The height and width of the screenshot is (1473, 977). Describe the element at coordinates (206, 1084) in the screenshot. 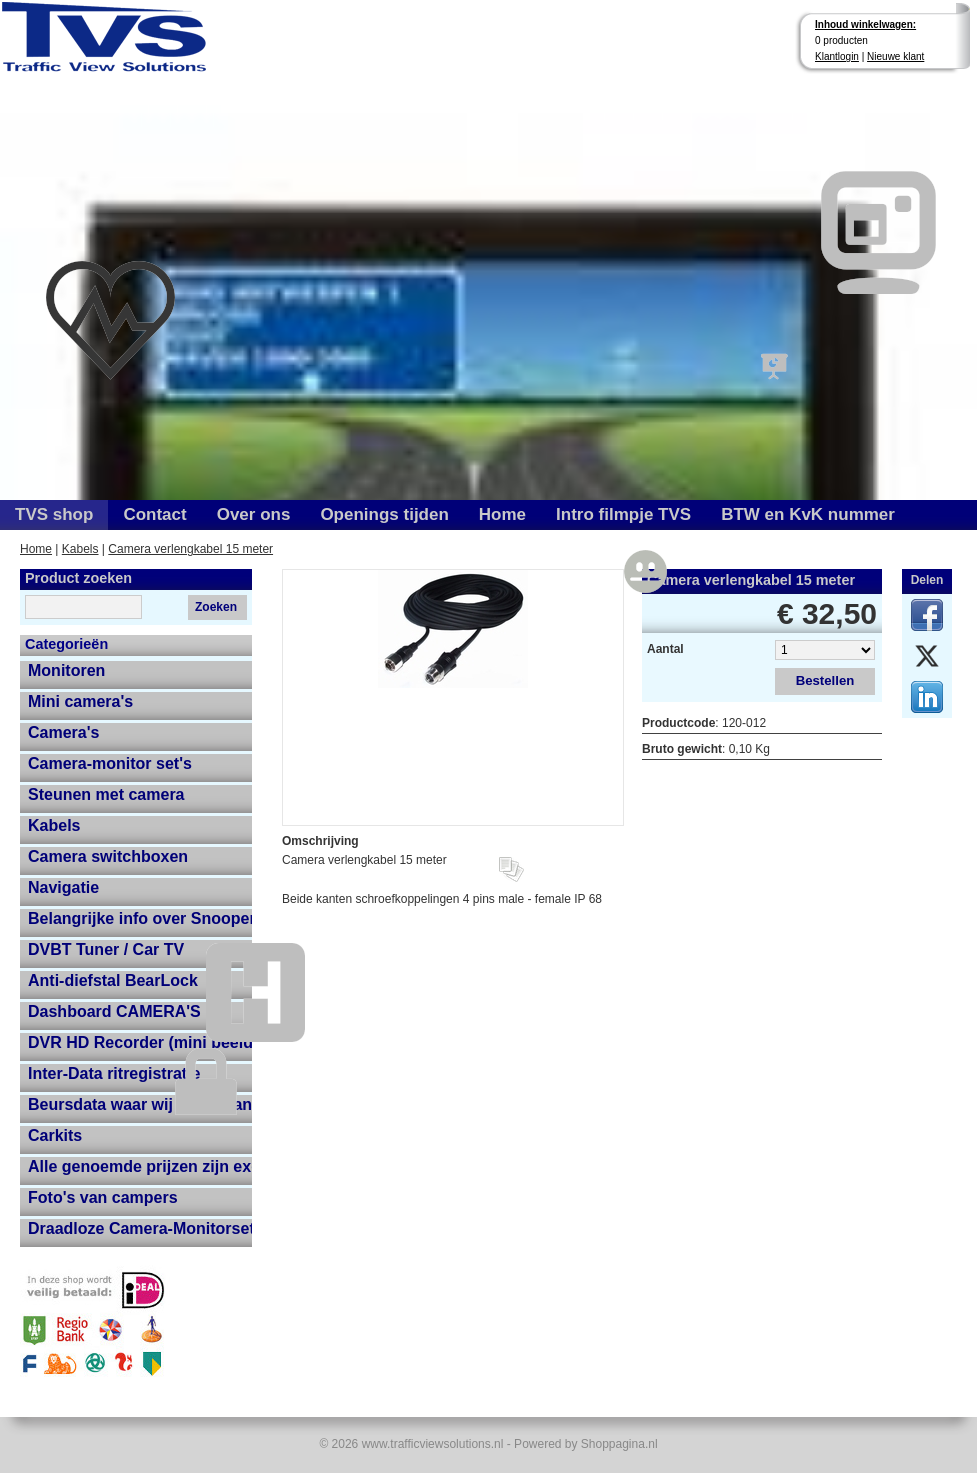

I see `indicates a secure or encrypted wifi network` at that location.